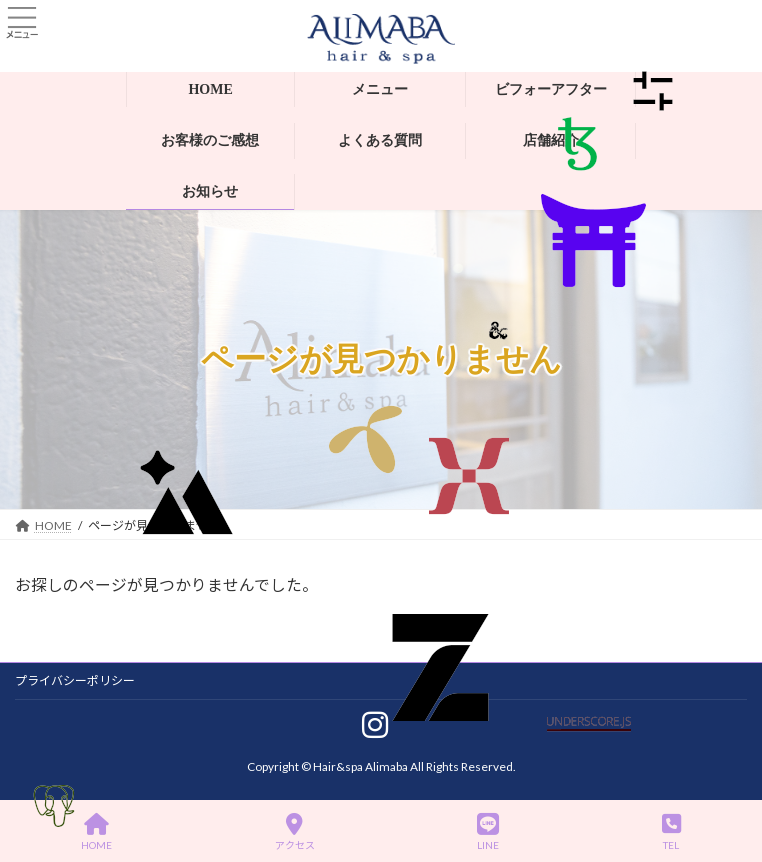 Image resolution: width=762 pixels, height=862 pixels. What do you see at coordinates (589, 724) in the screenshot?
I see `underscore.js library logo` at bounding box center [589, 724].